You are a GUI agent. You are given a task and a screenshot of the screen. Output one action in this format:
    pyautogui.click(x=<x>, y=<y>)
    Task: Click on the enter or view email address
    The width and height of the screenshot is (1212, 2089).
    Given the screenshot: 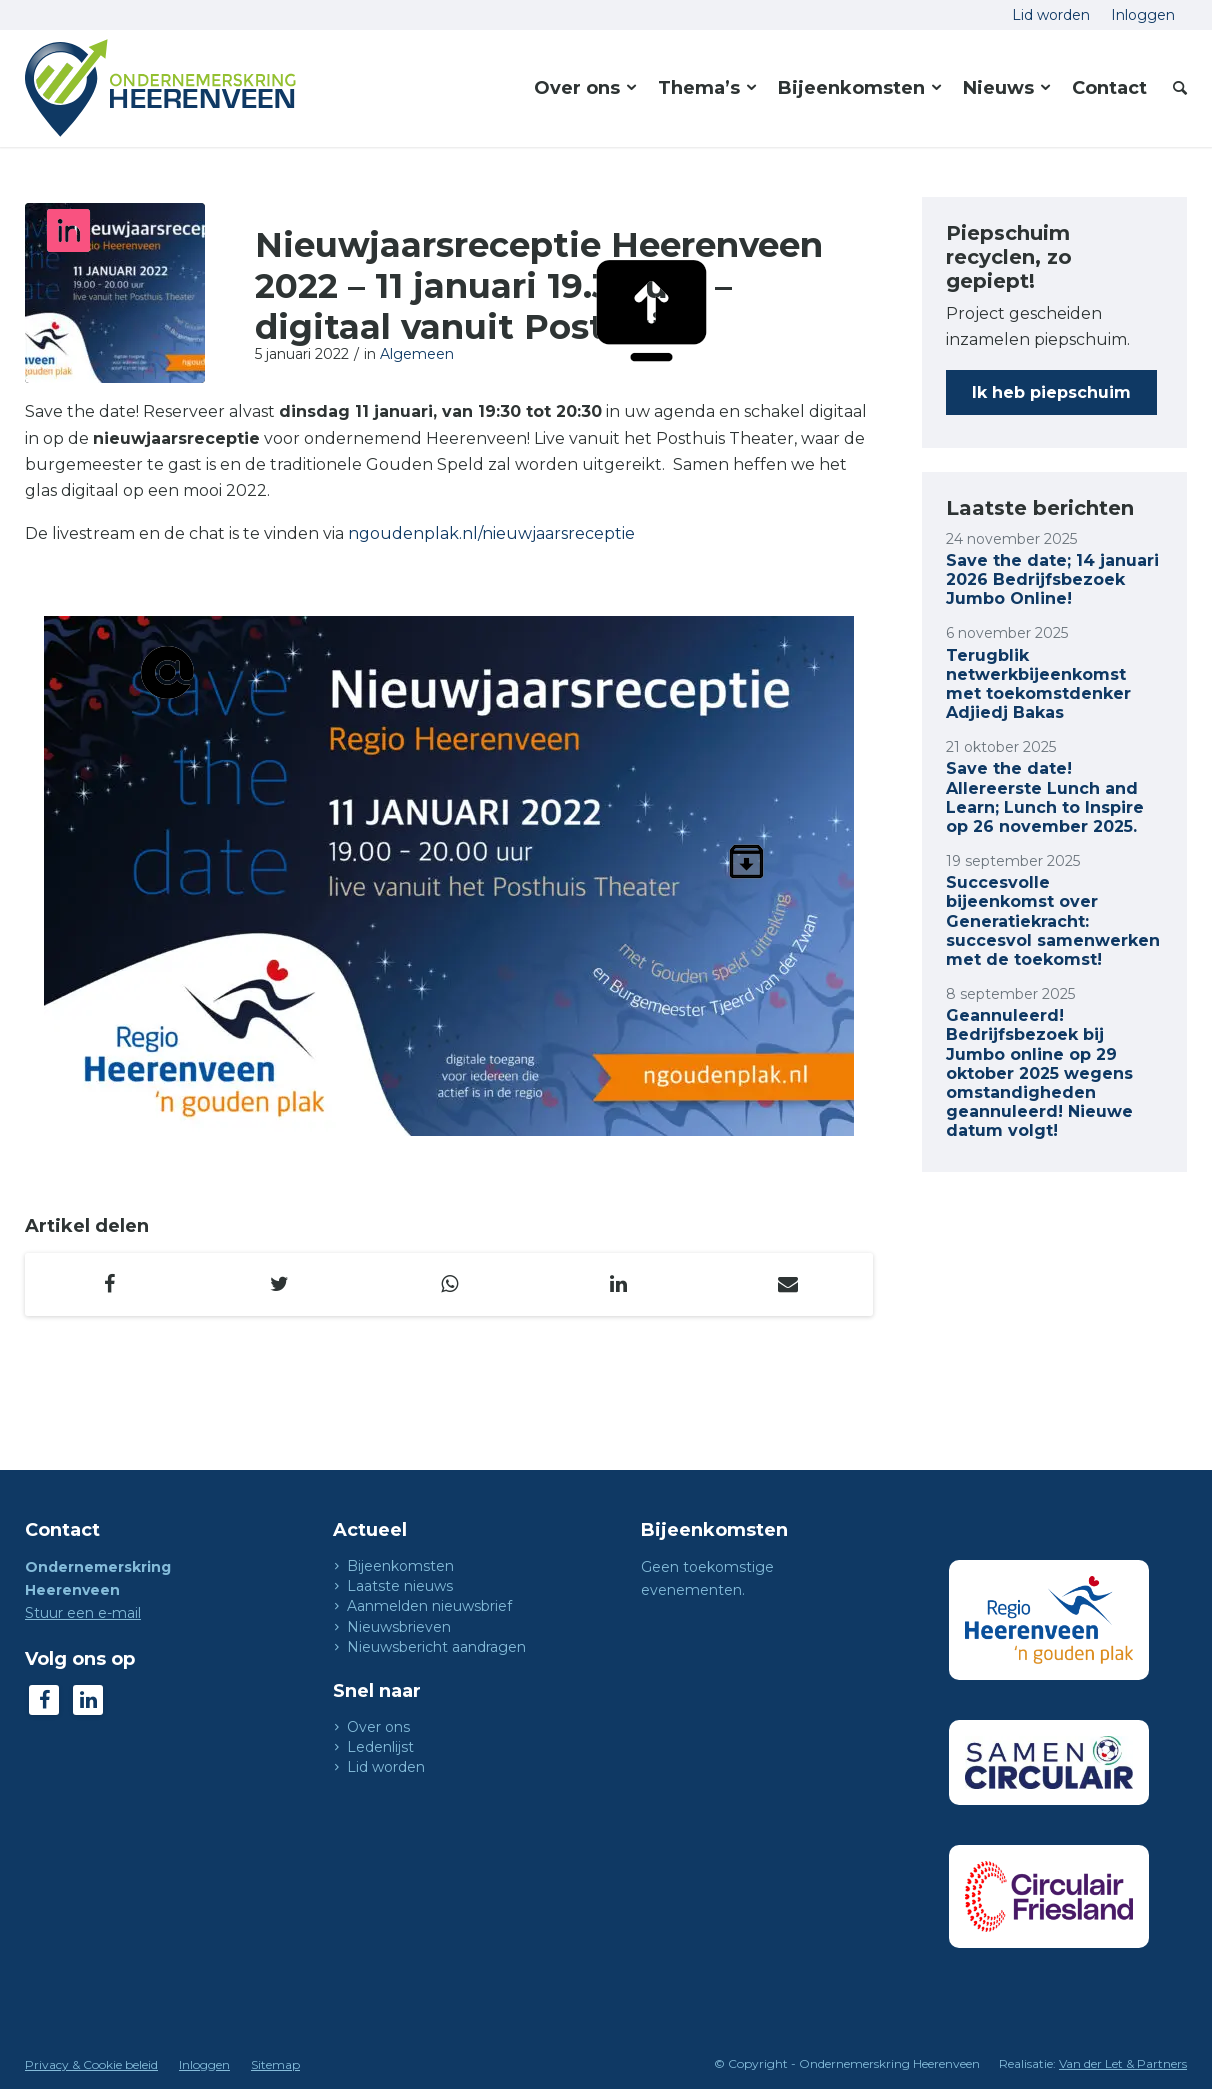 What is the action you would take?
    pyautogui.click(x=167, y=672)
    